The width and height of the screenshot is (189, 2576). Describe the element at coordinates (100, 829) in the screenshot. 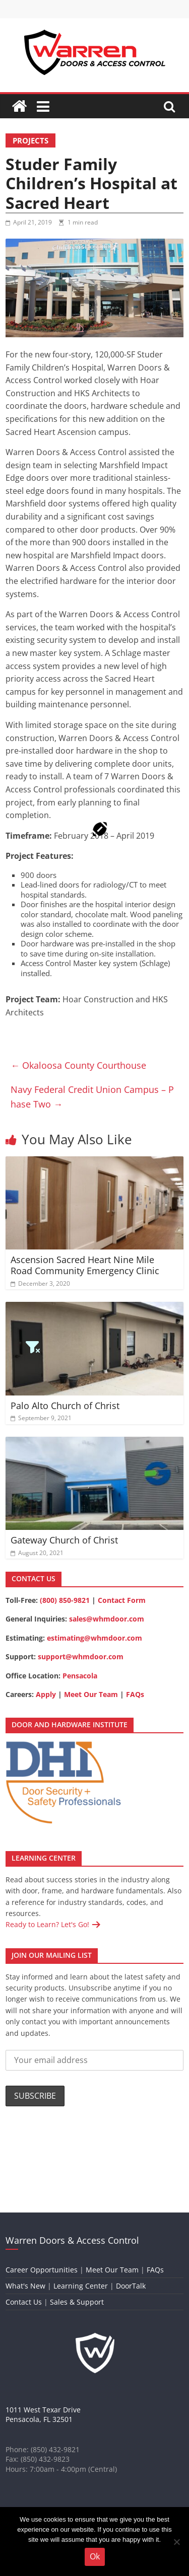

I see `access sports or football content` at that location.